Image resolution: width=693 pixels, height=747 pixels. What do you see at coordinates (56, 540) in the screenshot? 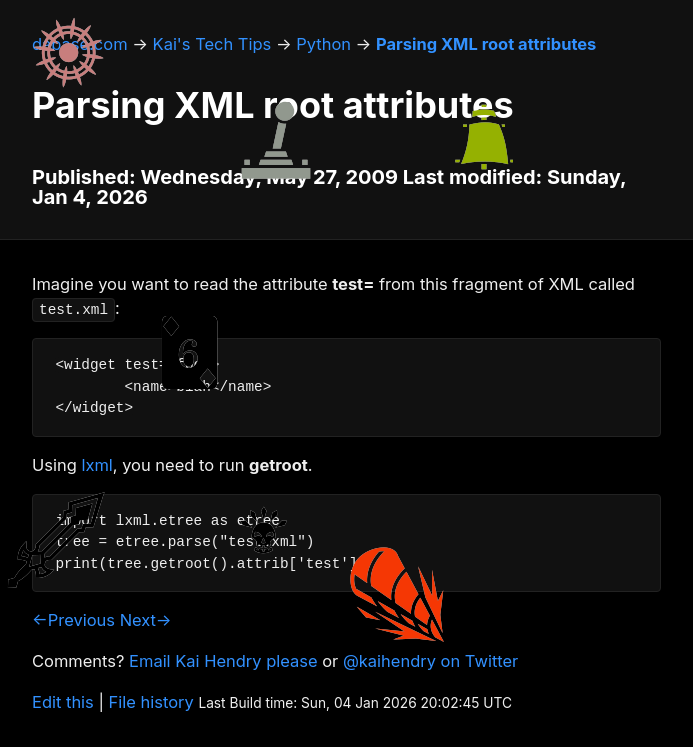
I see `equip a legendary or rare weapon` at bounding box center [56, 540].